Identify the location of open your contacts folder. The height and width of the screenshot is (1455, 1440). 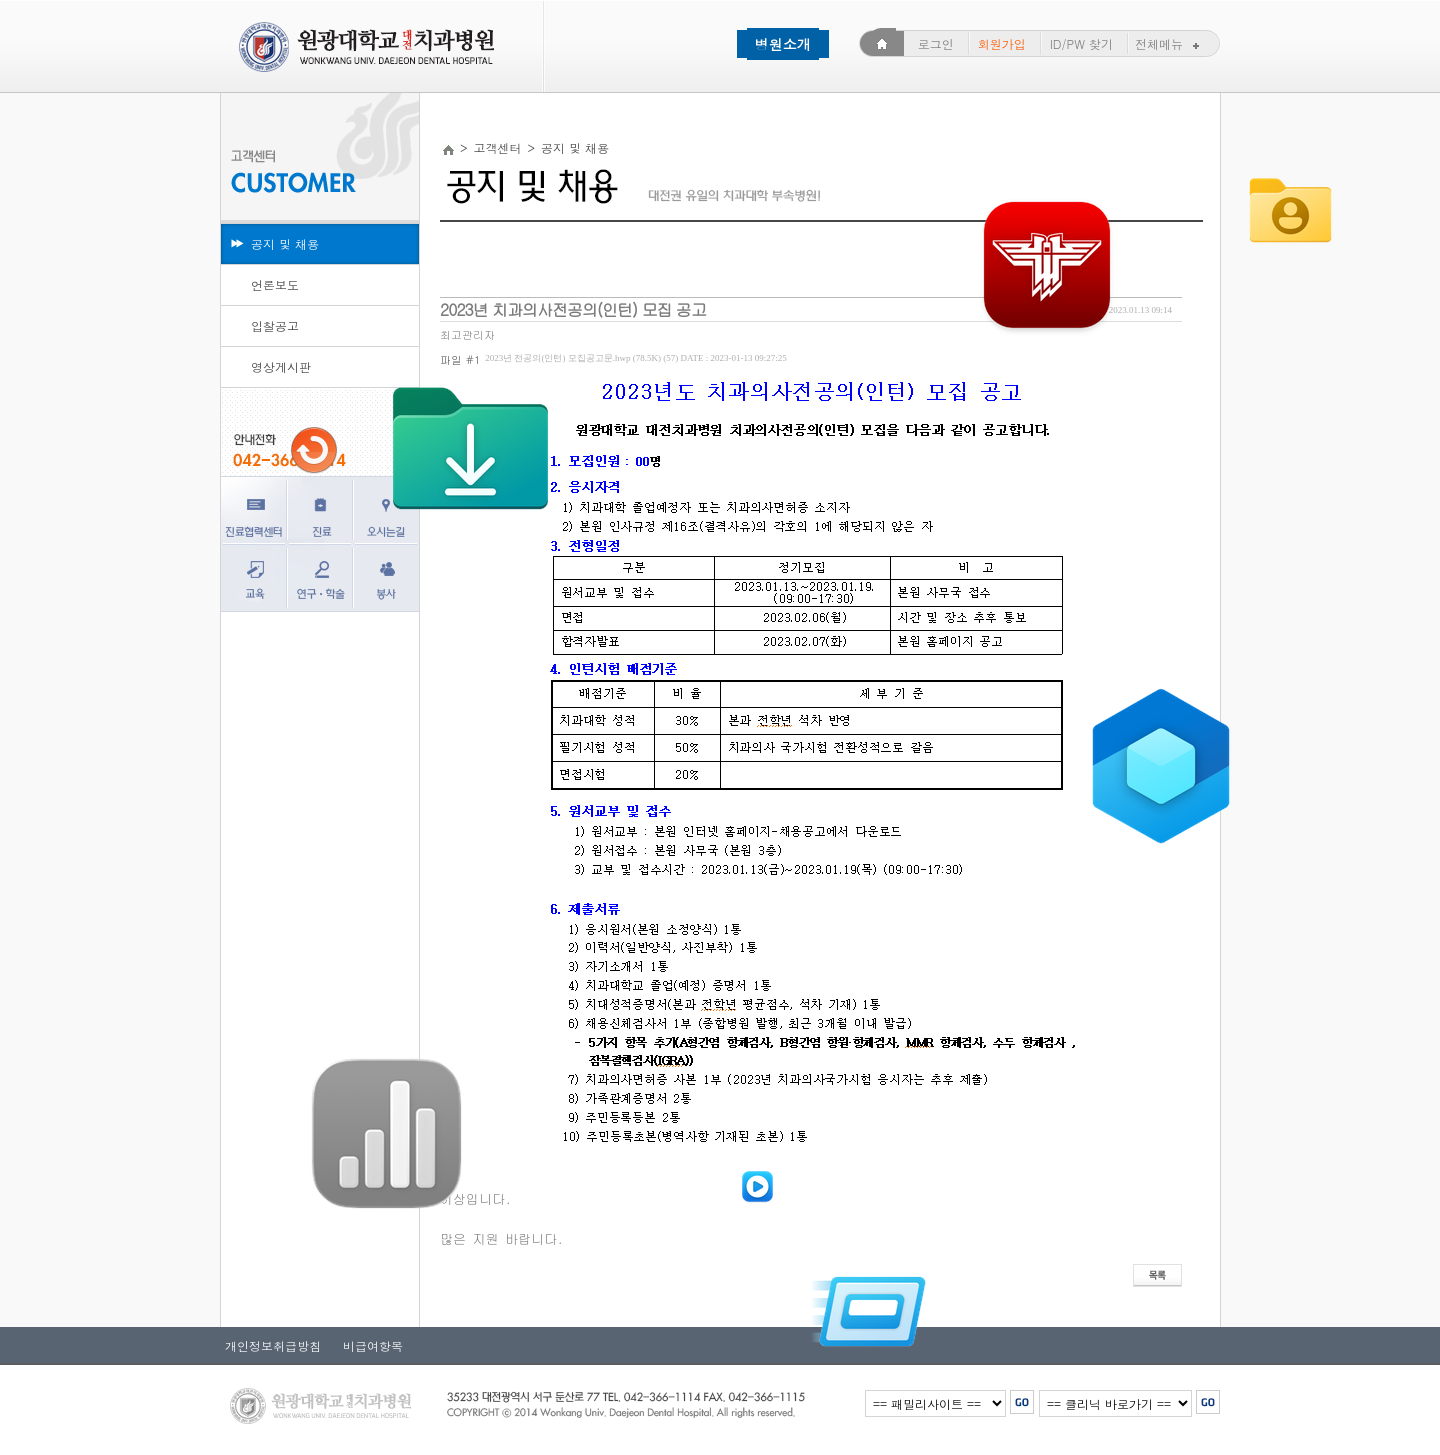
(1290, 212).